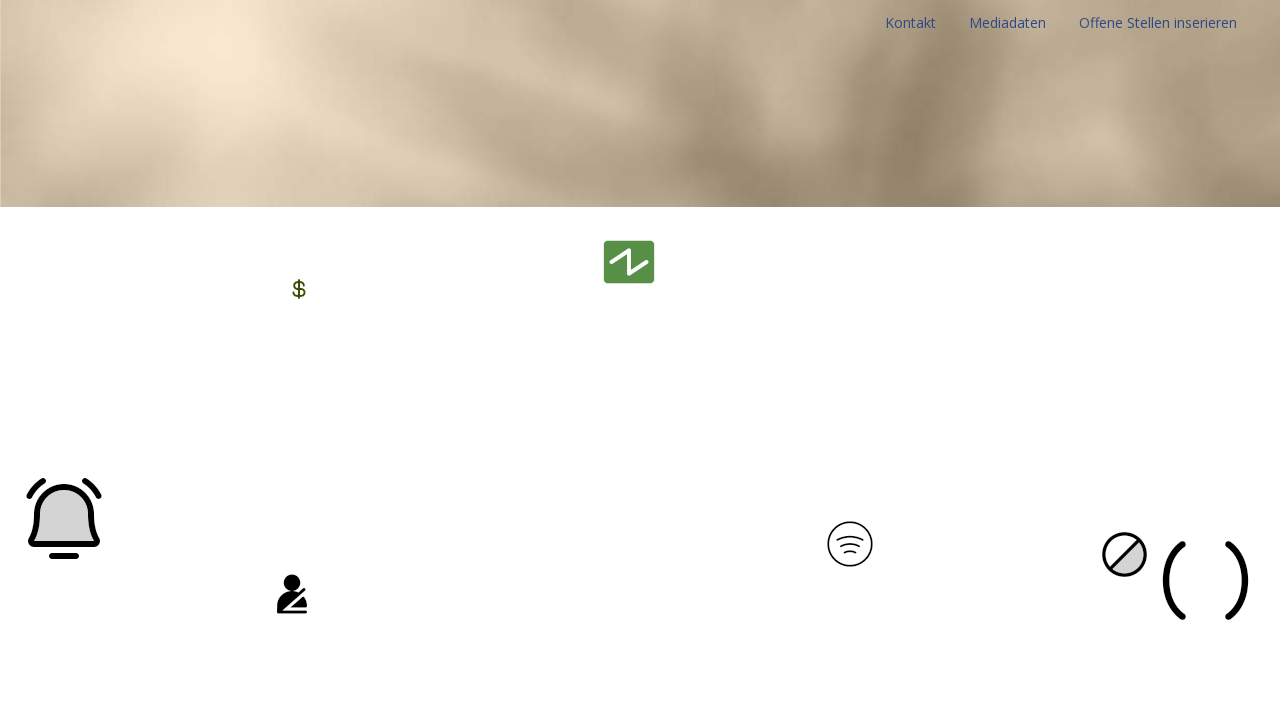 The image size is (1280, 720). What do you see at coordinates (299, 289) in the screenshot?
I see `view pricing or payment options` at bounding box center [299, 289].